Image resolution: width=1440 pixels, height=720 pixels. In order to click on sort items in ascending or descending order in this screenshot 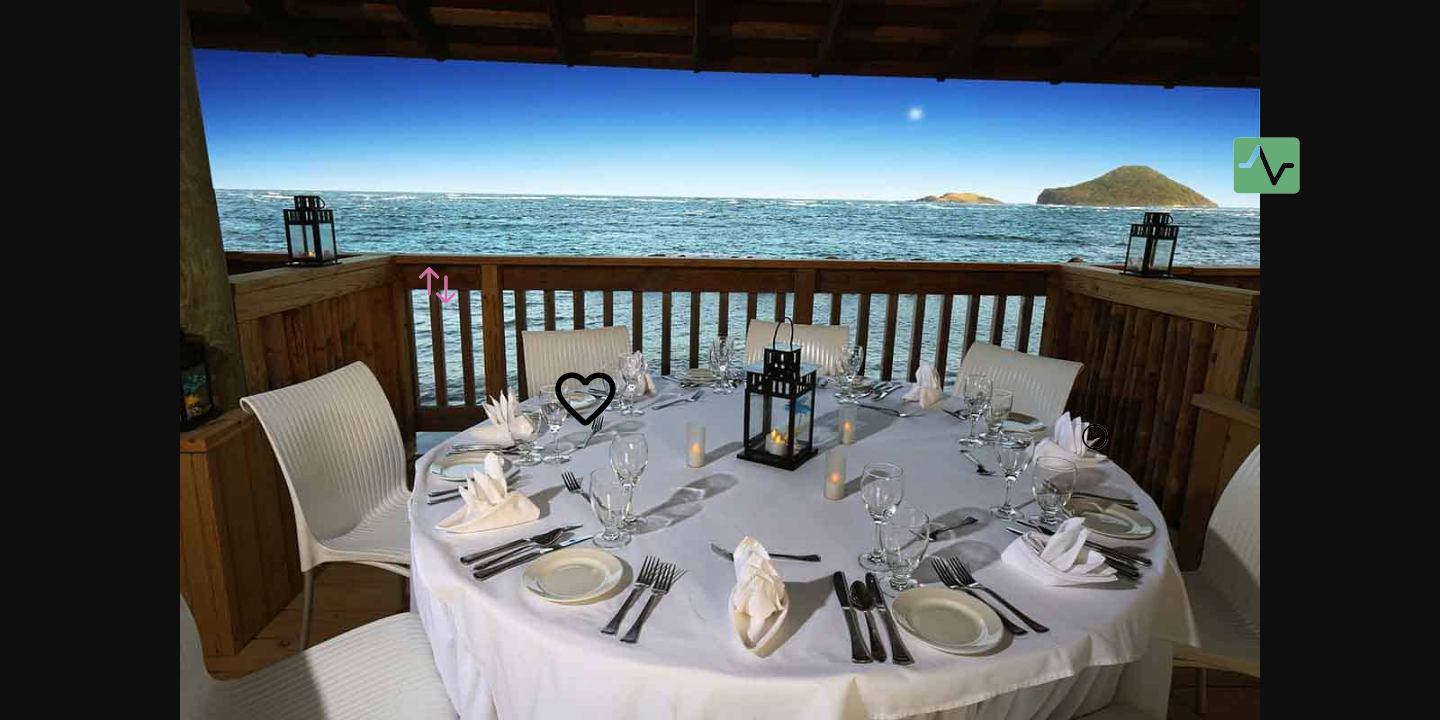, I will do `click(437, 285)`.